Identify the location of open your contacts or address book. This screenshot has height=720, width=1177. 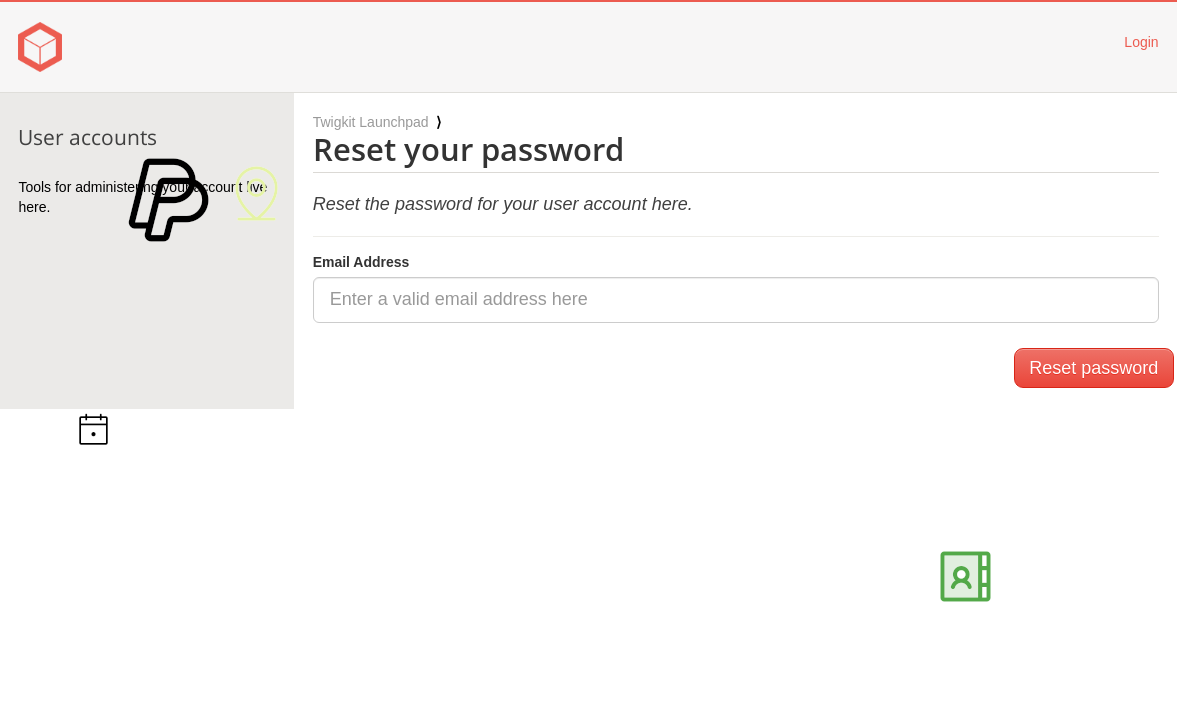
(965, 576).